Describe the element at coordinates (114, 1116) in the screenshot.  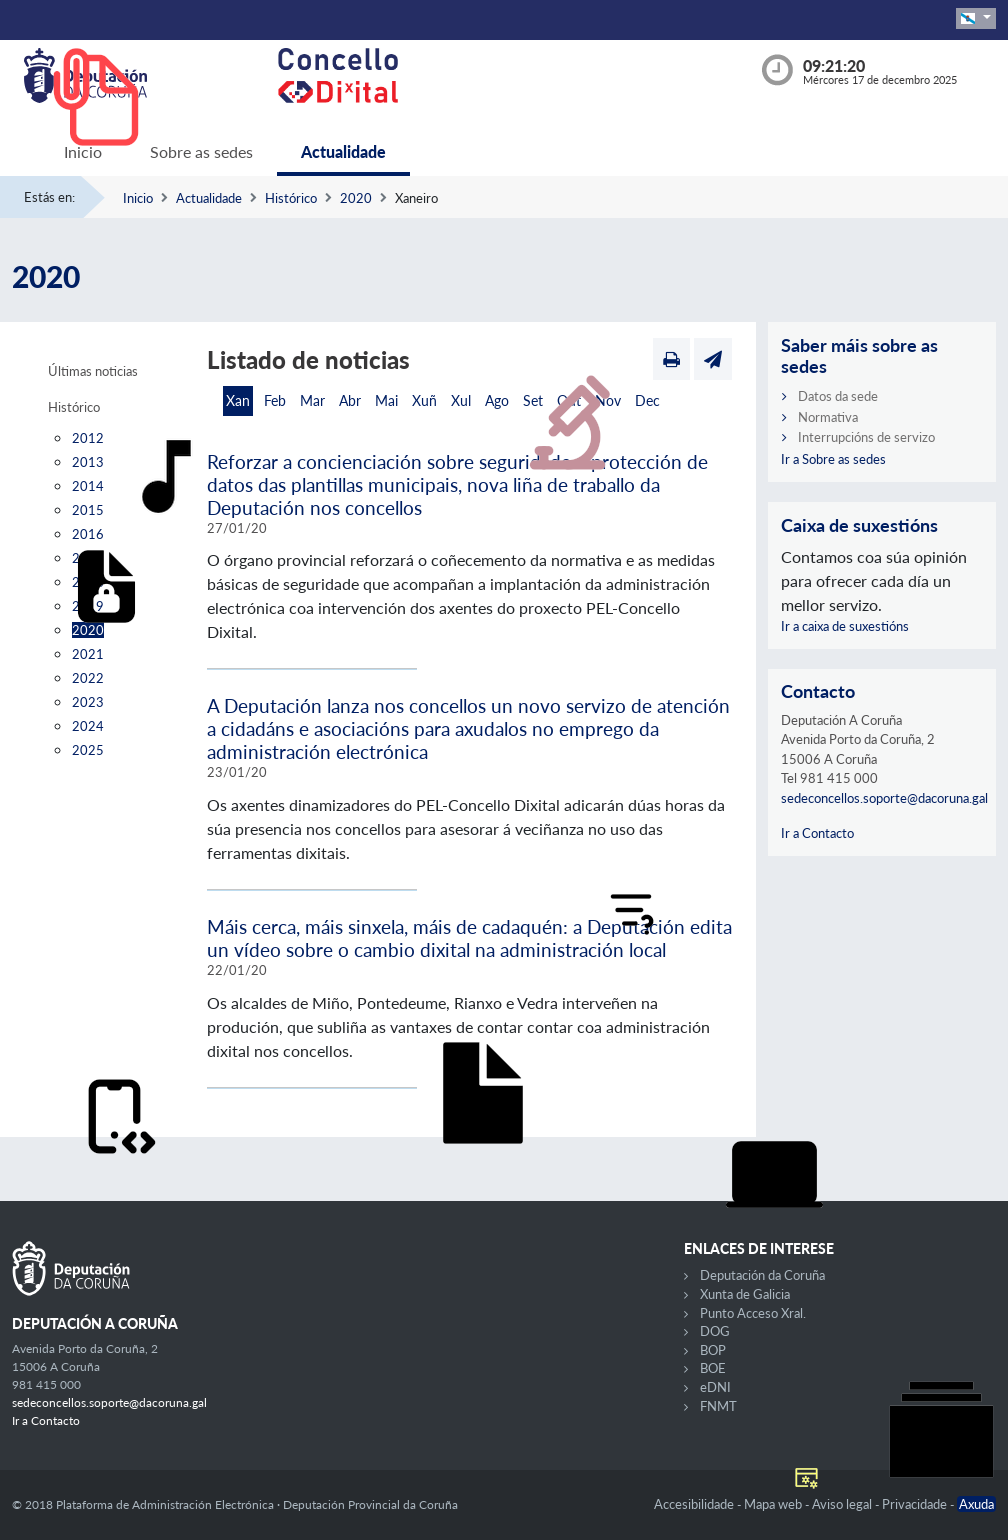
I see `access mobile development tools` at that location.